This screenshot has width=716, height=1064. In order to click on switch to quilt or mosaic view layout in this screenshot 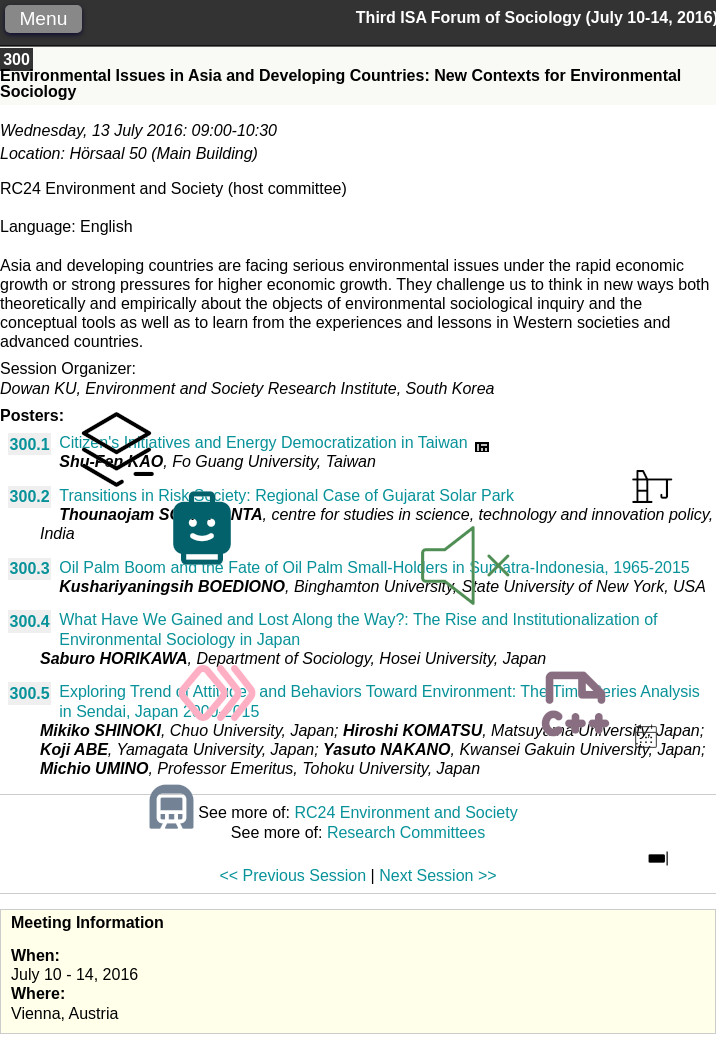, I will do `click(481, 447)`.